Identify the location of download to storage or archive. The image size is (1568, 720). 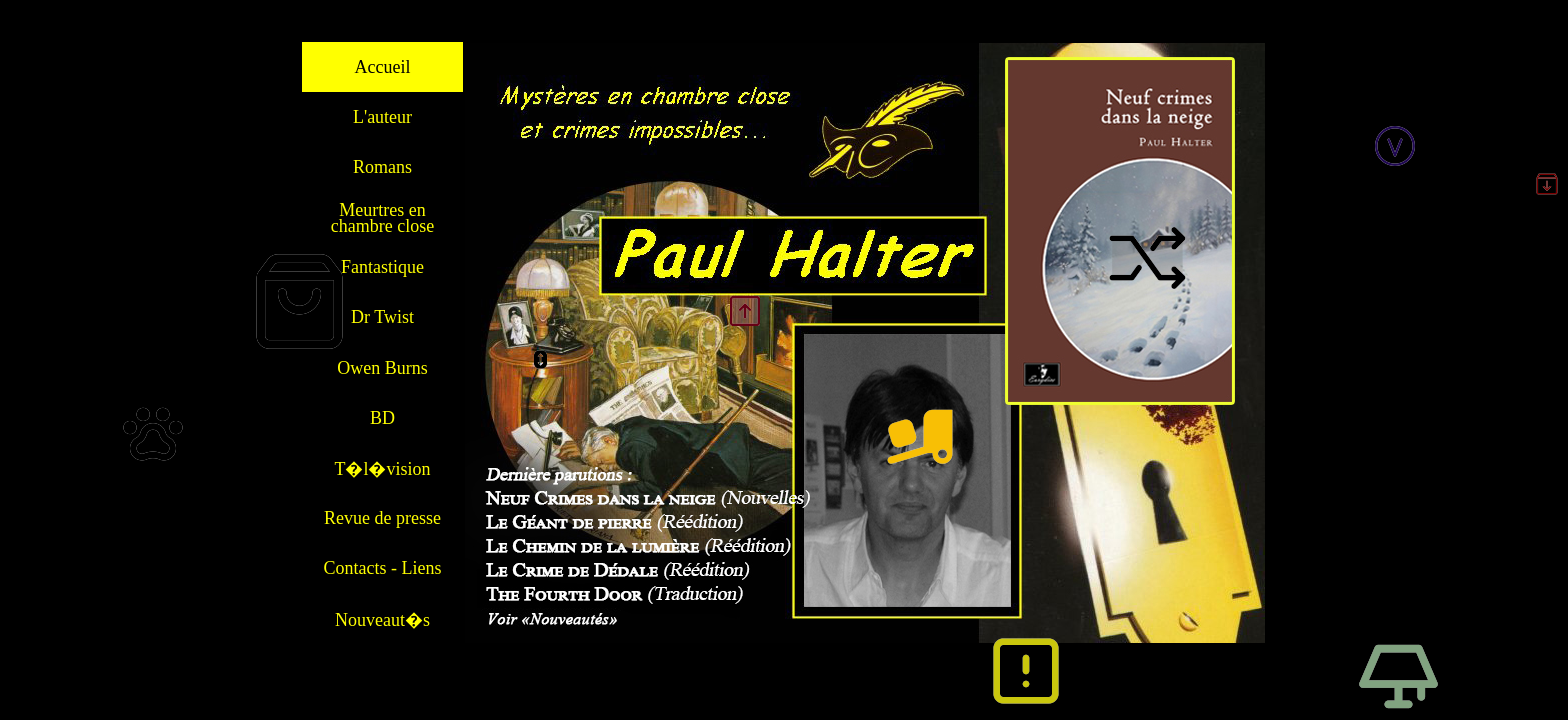
(1547, 184).